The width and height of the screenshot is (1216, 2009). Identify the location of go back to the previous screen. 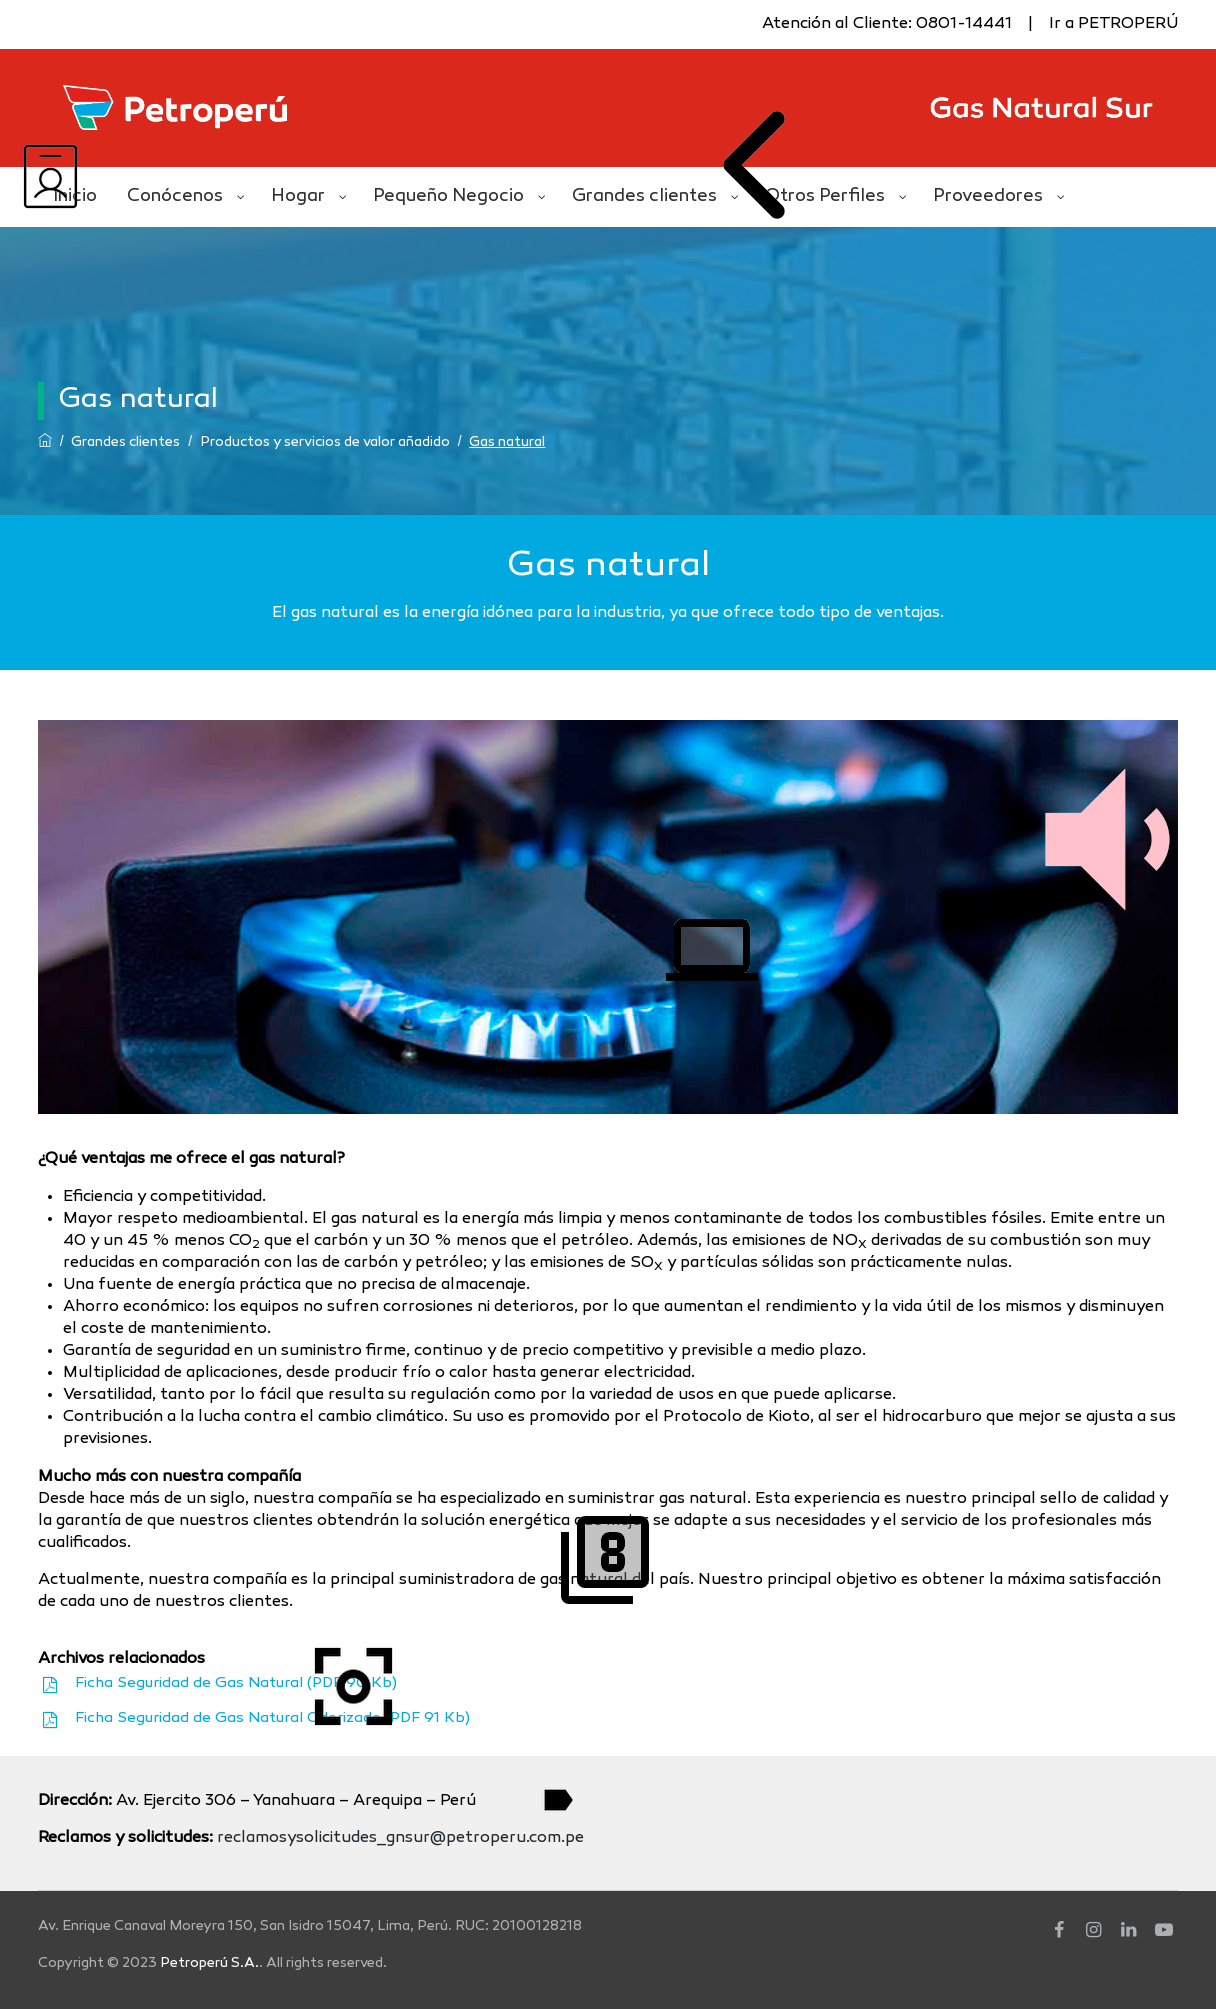
(754, 165).